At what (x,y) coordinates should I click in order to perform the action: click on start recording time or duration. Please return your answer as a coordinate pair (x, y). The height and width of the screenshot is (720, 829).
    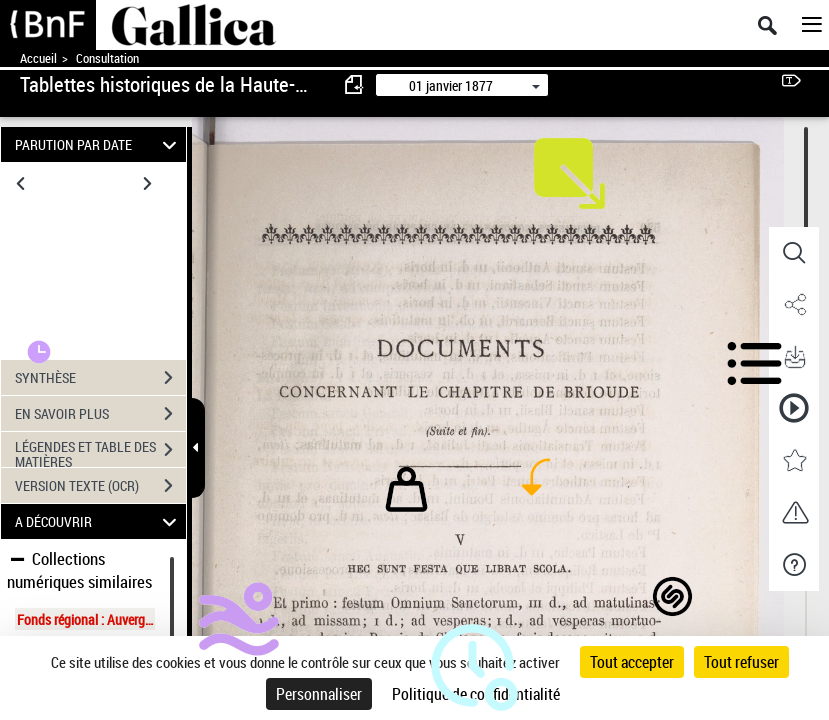
    Looking at the image, I should click on (472, 665).